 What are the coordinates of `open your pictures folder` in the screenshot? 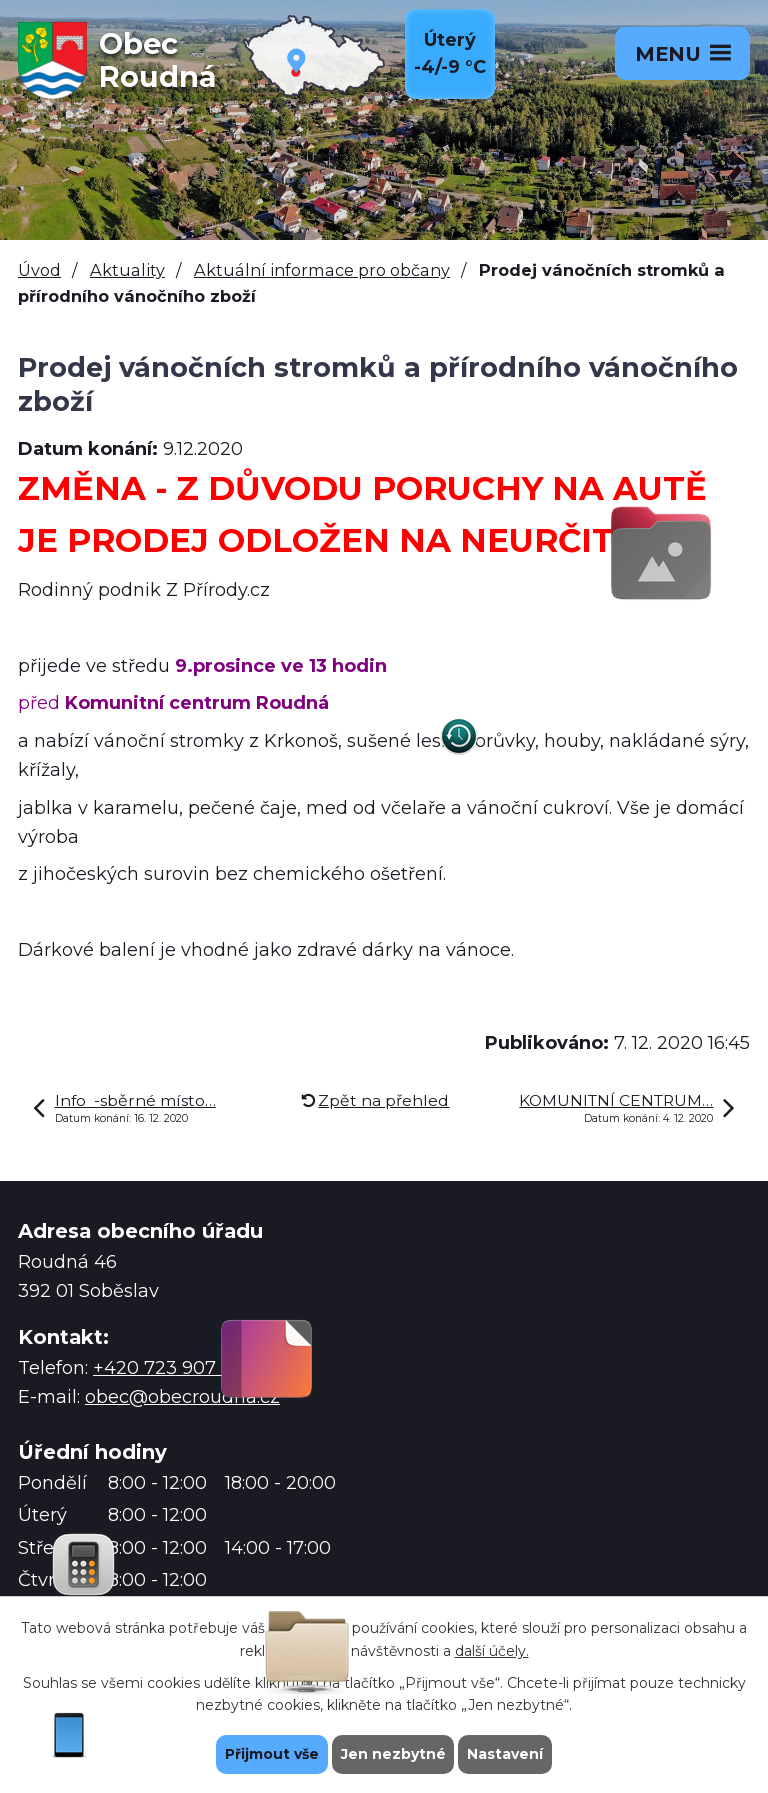 It's located at (661, 553).